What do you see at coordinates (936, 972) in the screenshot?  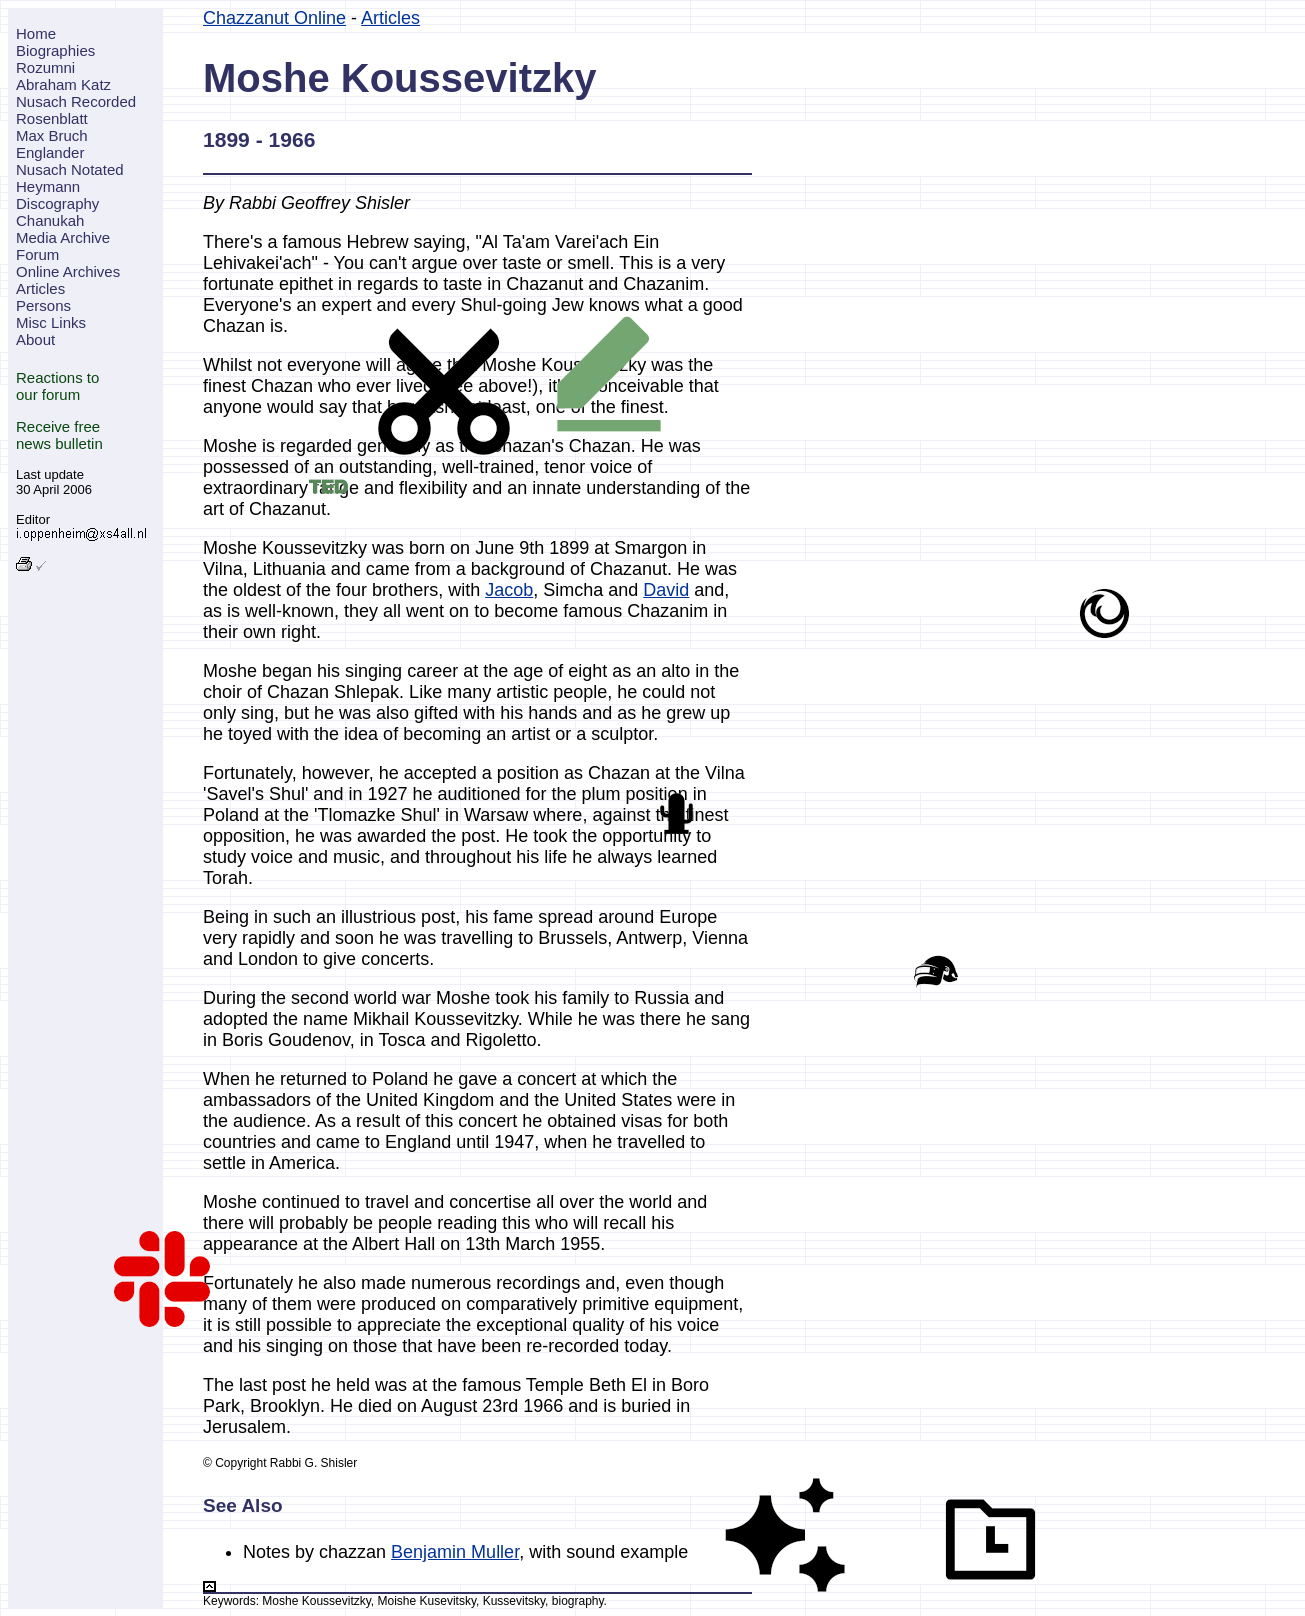 I see `launch PUBG (PlayerUnknown's Battlegrounds) game` at bounding box center [936, 972].